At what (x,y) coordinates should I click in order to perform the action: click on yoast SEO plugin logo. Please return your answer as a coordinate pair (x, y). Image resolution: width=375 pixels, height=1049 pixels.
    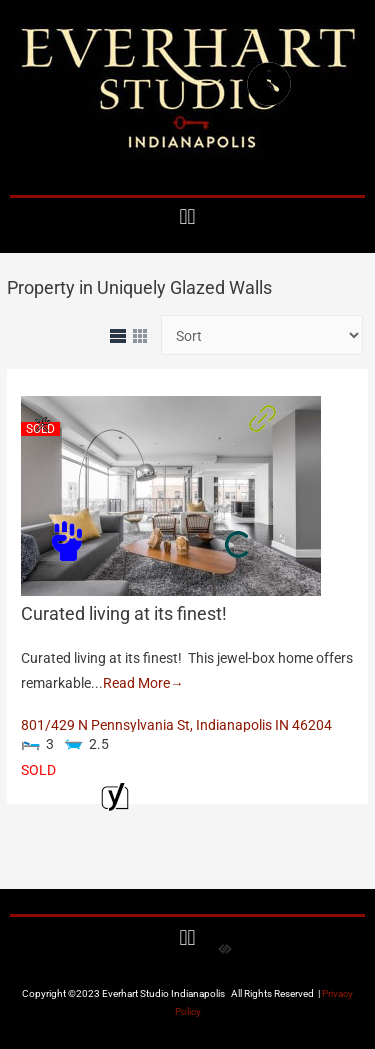
    Looking at the image, I should click on (115, 797).